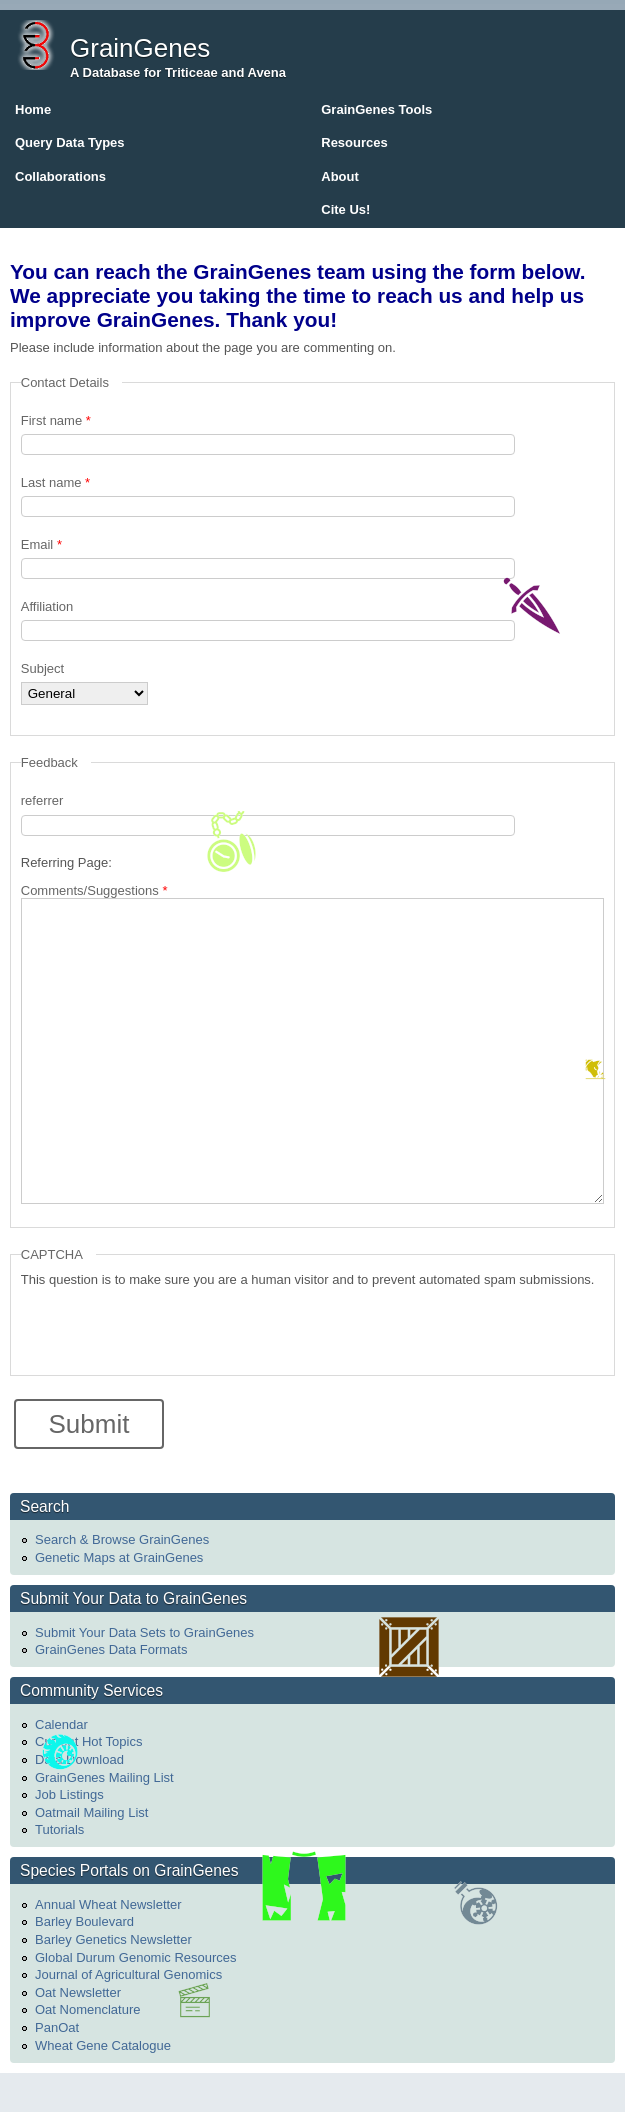 This screenshot has height=2112, width=625. I want to click on indicates a dangerous terrain or obstacle ahead, so click(304, 1879).